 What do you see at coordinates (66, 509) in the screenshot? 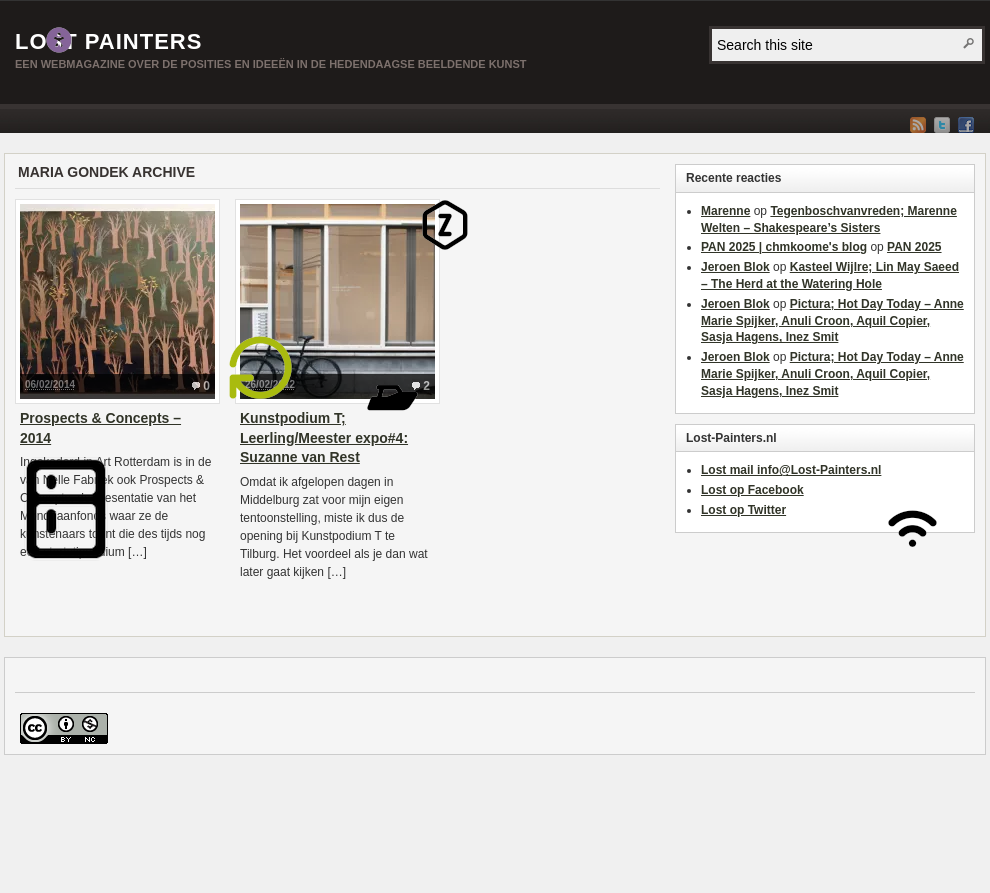
I see `access kitchen appliance controls` at bounding box center [66, 509].